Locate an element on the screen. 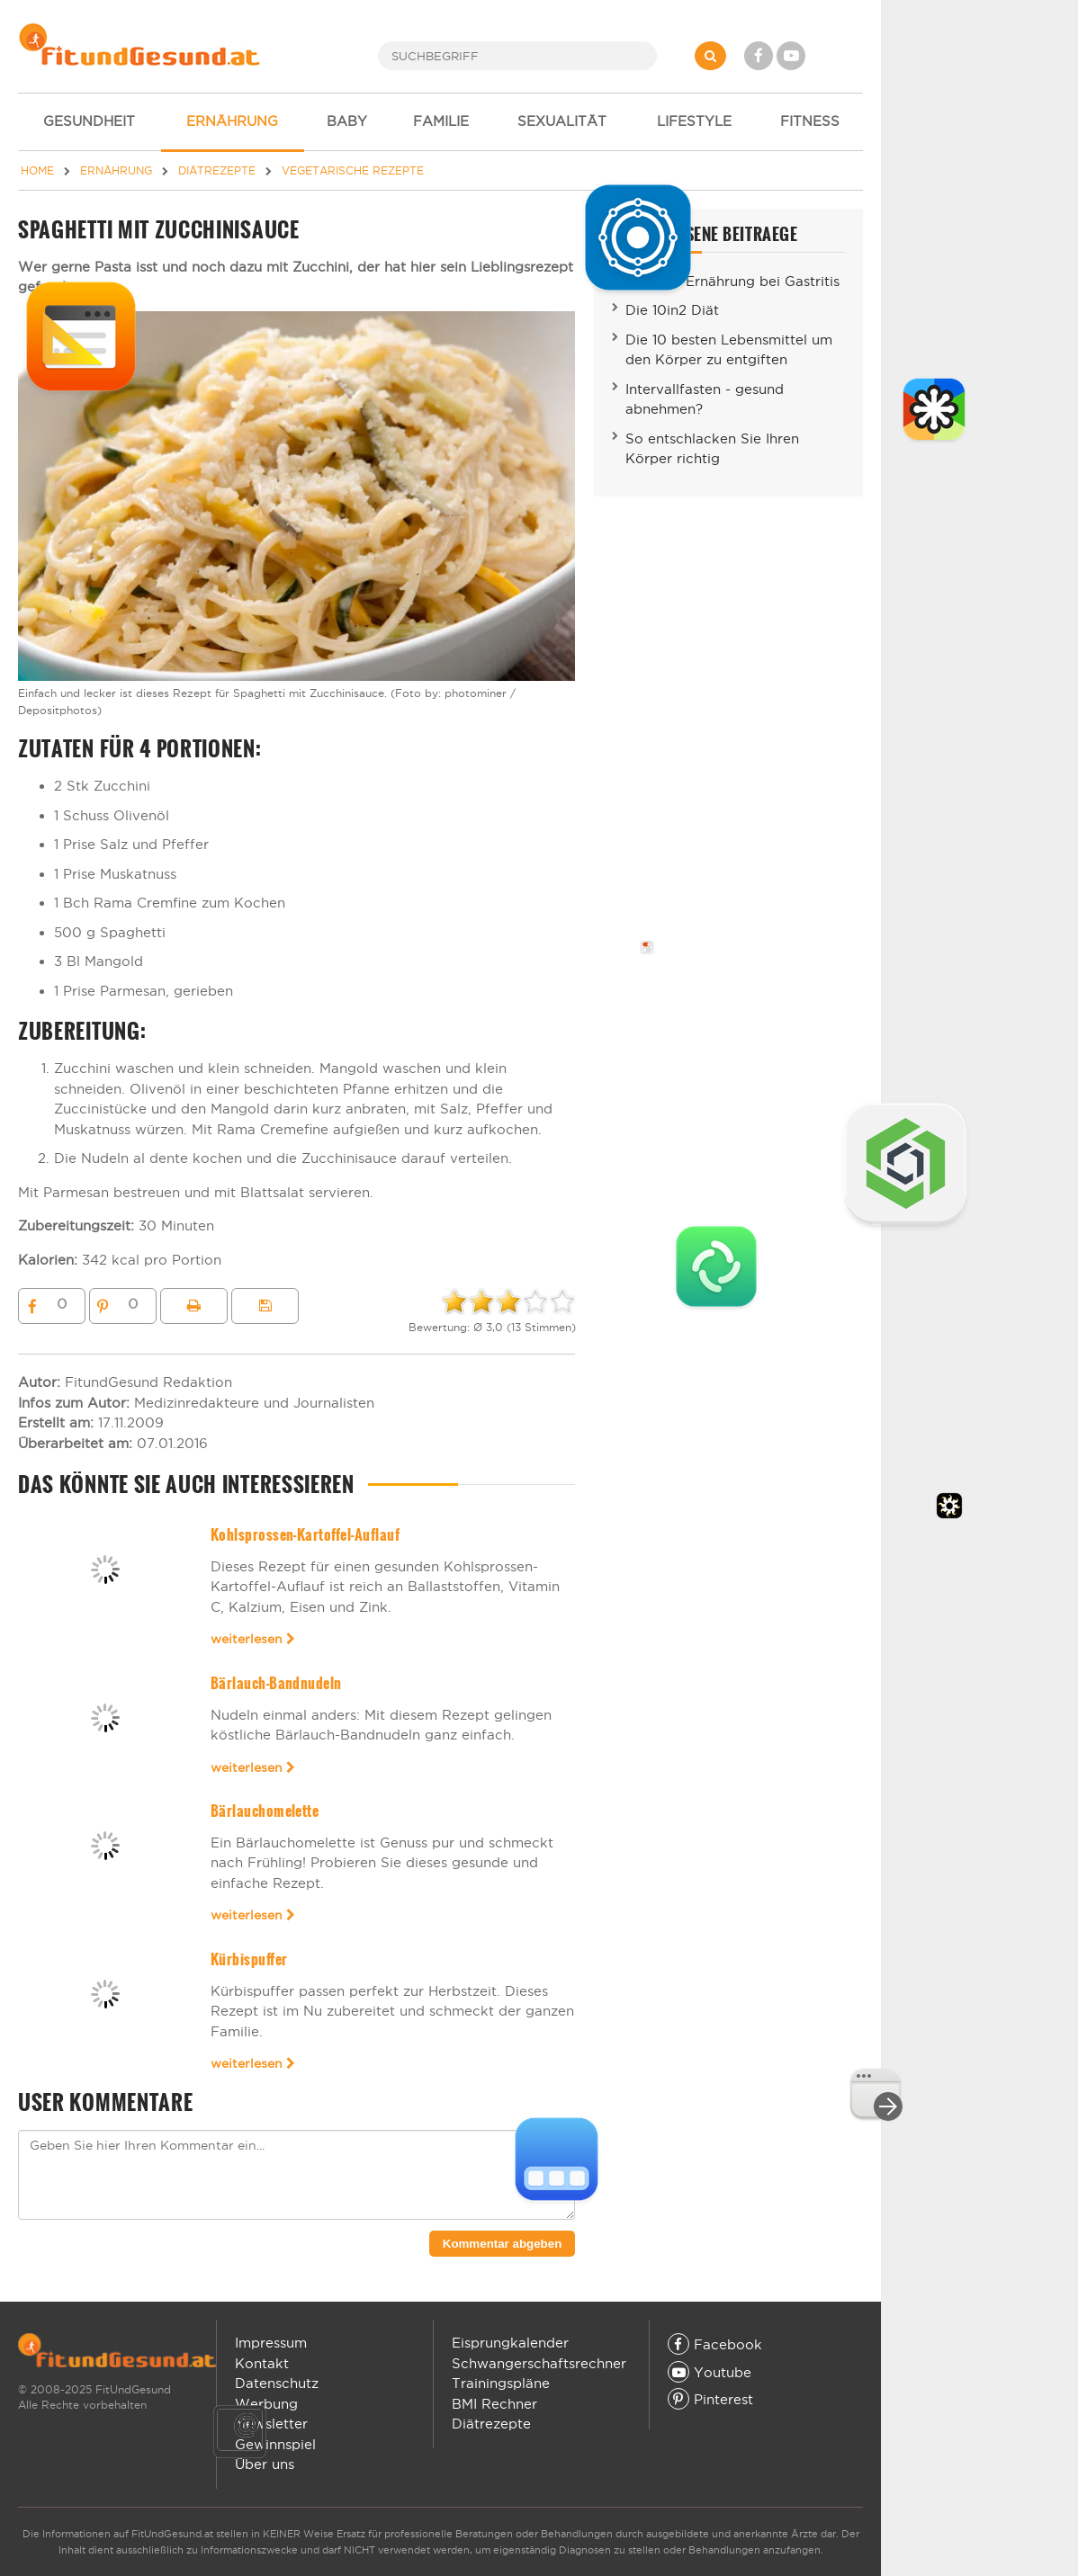 The width and height of the screenshot is (1078, 2576). open the dock application is located at coordinates (556, 2159).